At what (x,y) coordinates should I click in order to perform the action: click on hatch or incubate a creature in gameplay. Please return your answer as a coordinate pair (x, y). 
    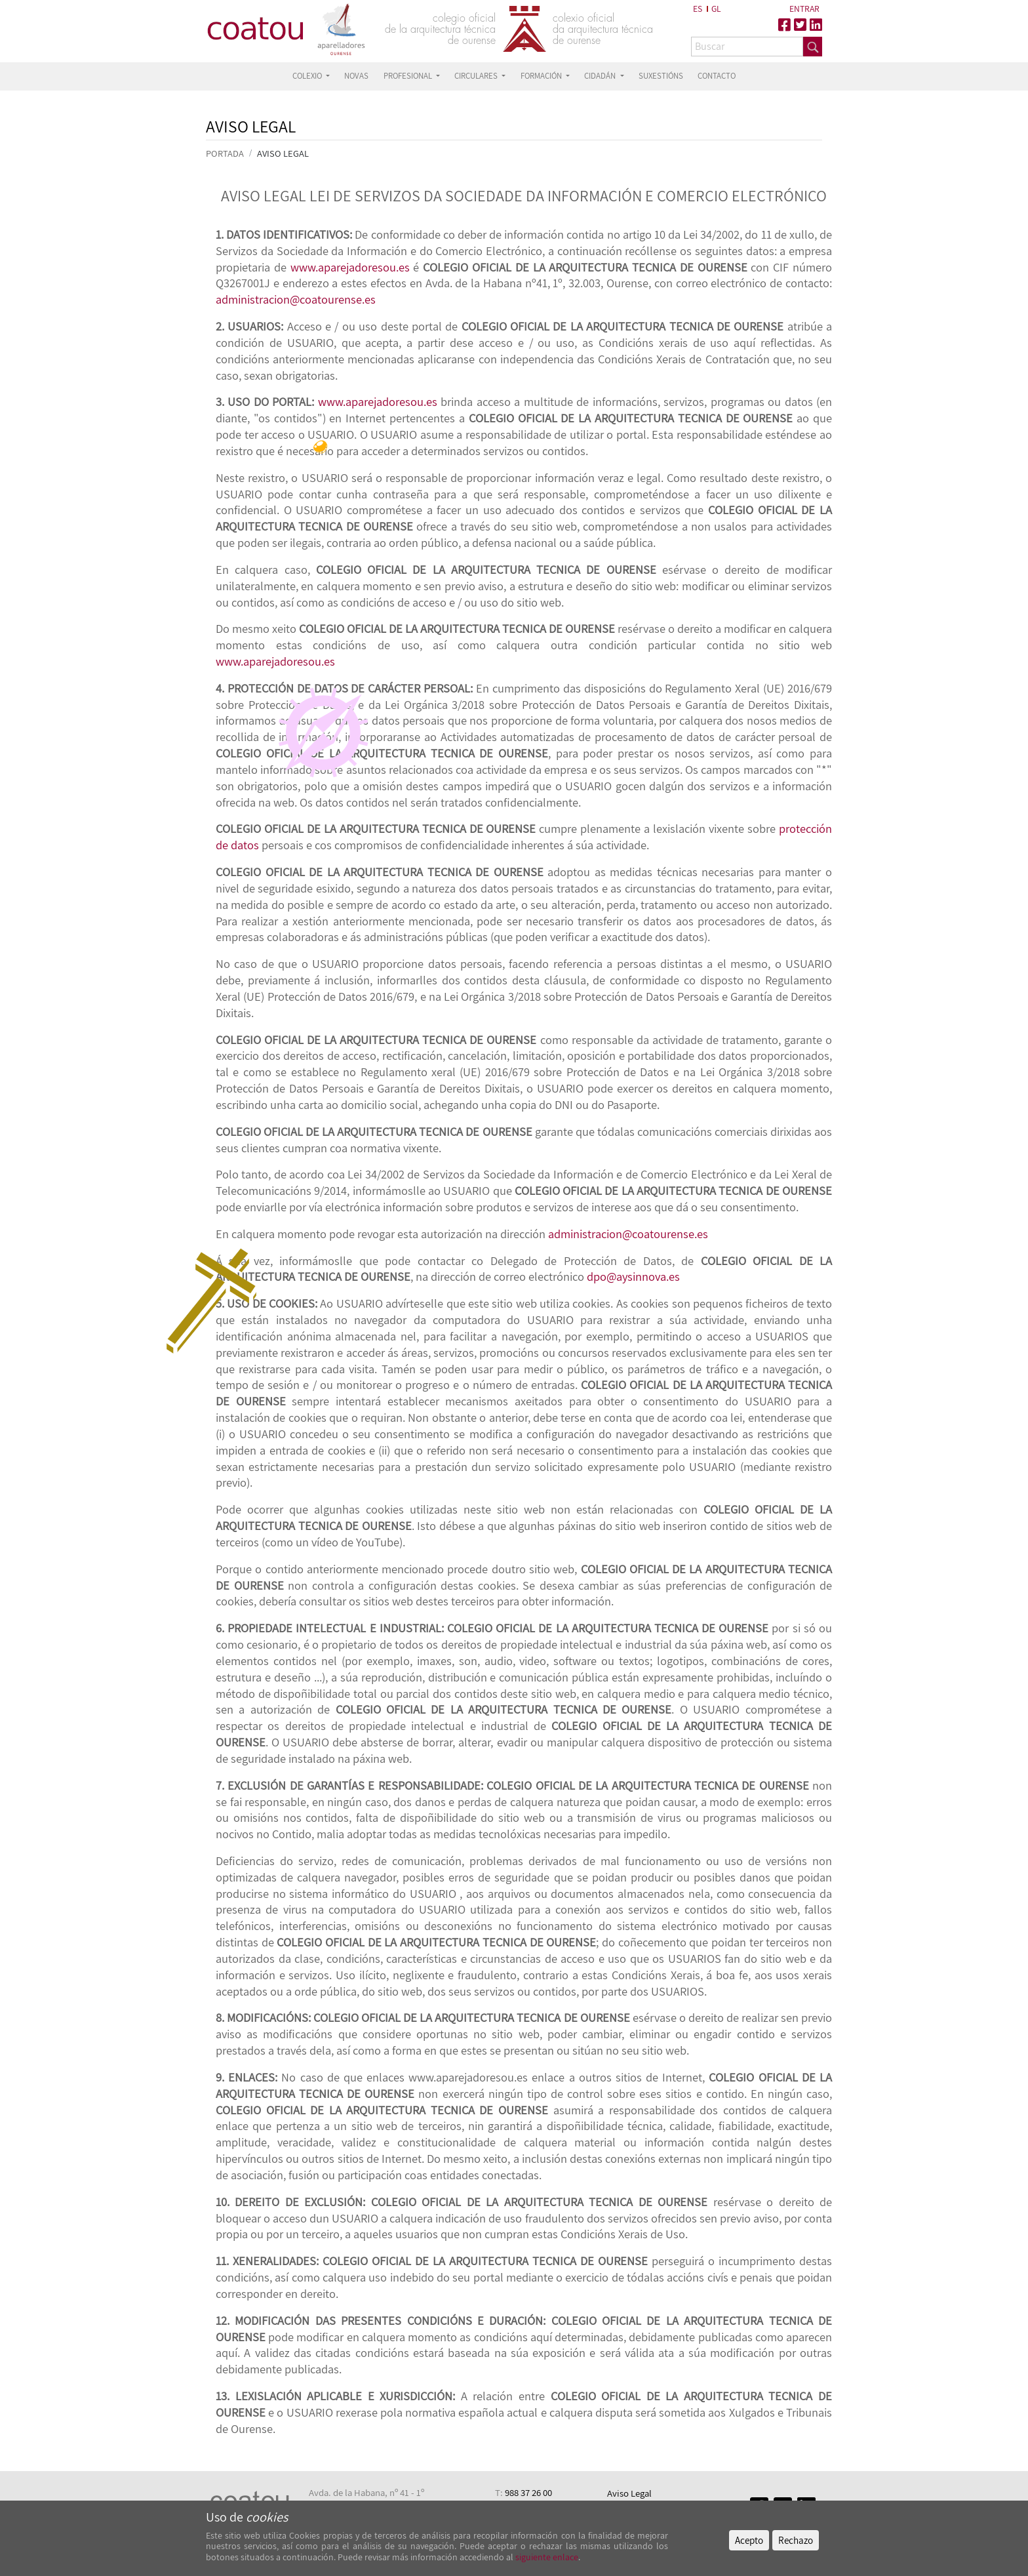
    Looking at the image, I should click on (320, 447).